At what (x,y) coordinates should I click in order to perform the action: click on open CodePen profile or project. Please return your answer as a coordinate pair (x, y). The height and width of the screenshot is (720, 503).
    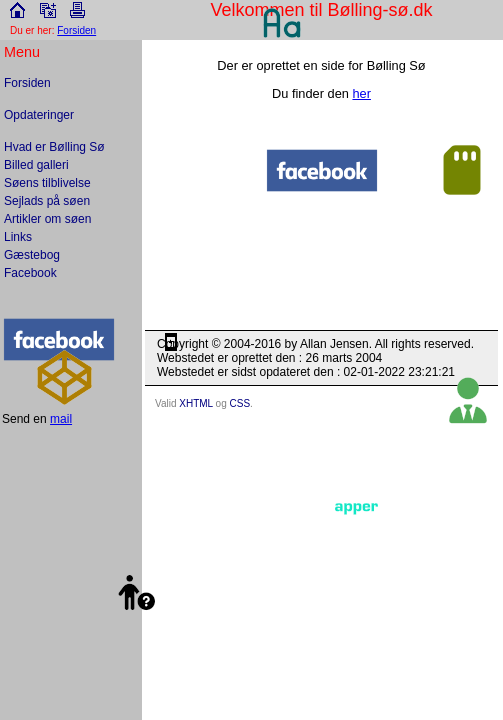
    Looking at the image, I should click on (64, 377).